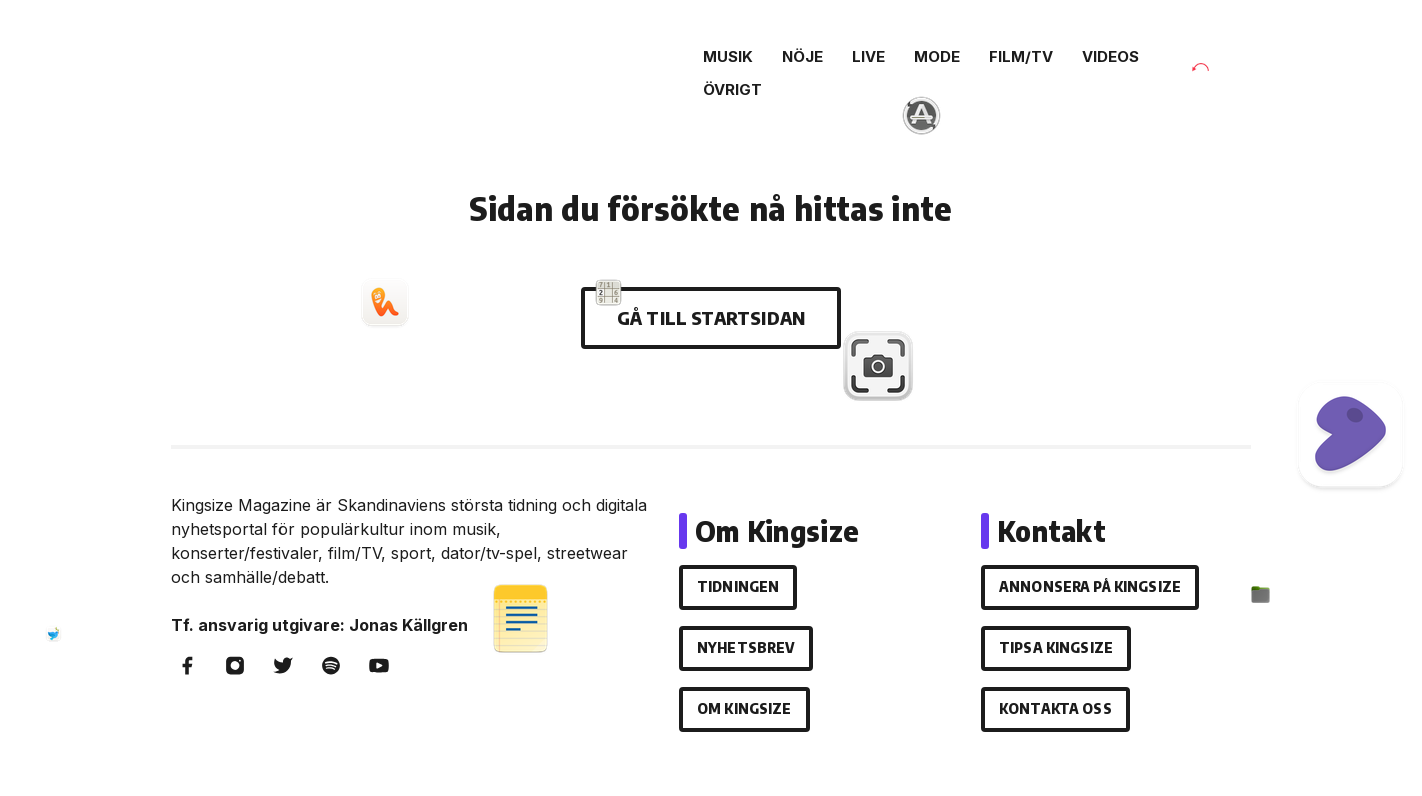 This screenshot has height=796, width=1422. I want to click on open the notes app, so click(520, 618).